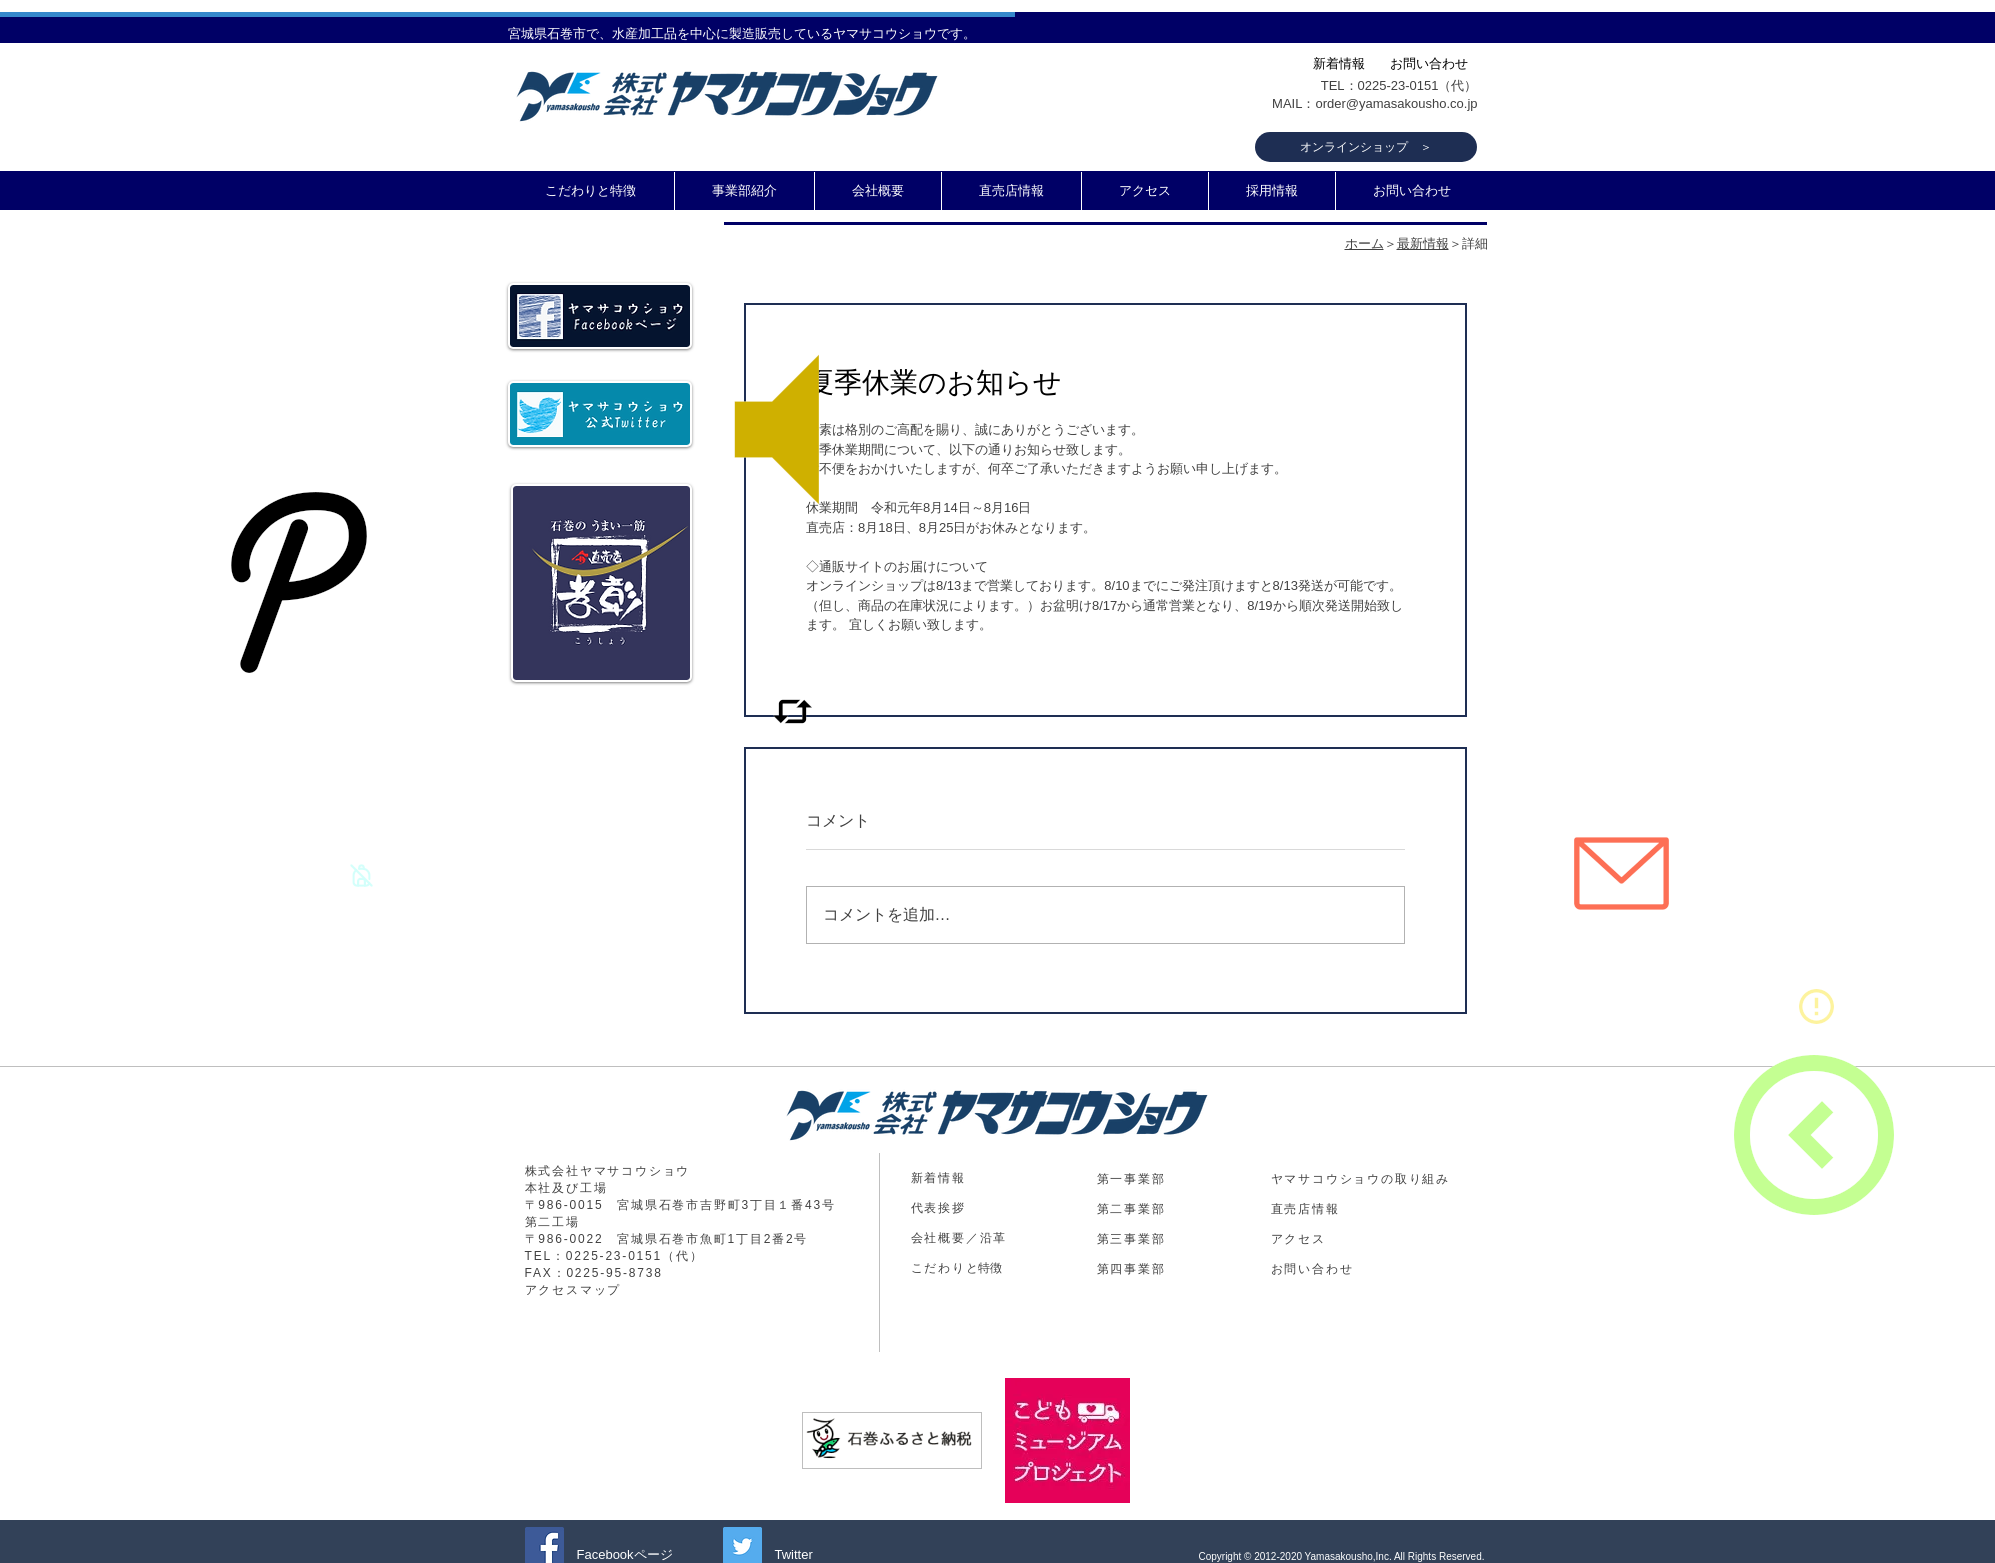 This screenshot has width=1995, height=1563. Describe the element at coordinates (1621, 873) in the screenshot. I see `open your email inbox` at that location.